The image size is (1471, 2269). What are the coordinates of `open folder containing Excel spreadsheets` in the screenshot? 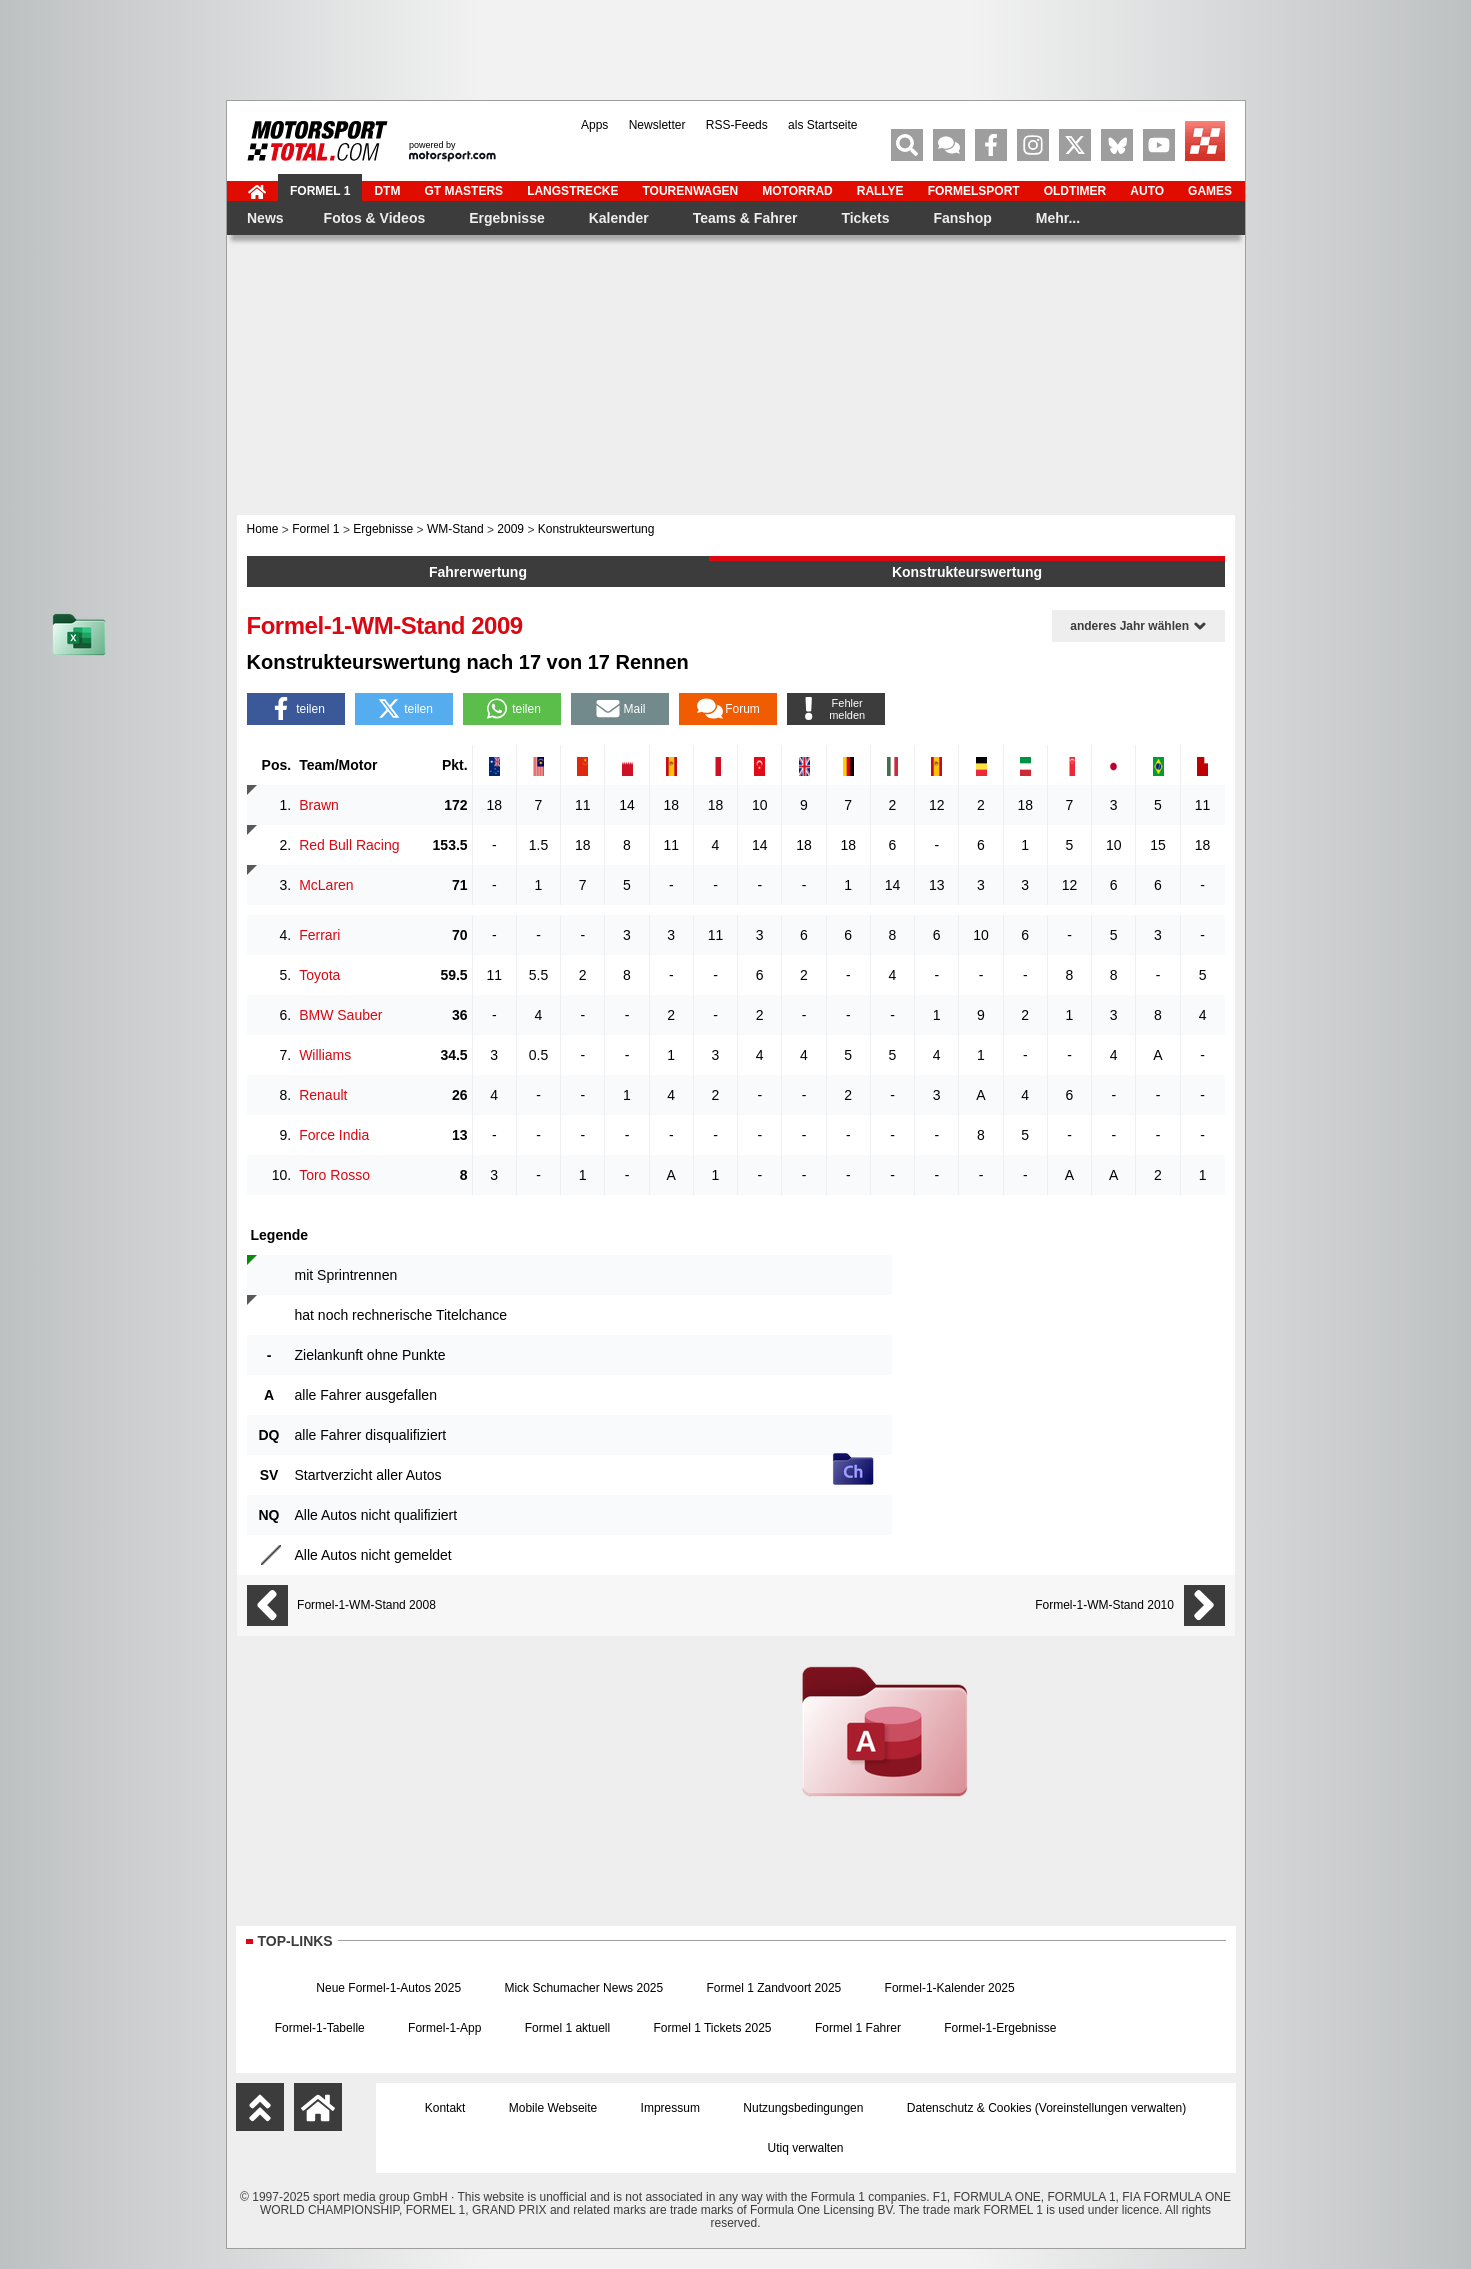 It's located at (79, 636).